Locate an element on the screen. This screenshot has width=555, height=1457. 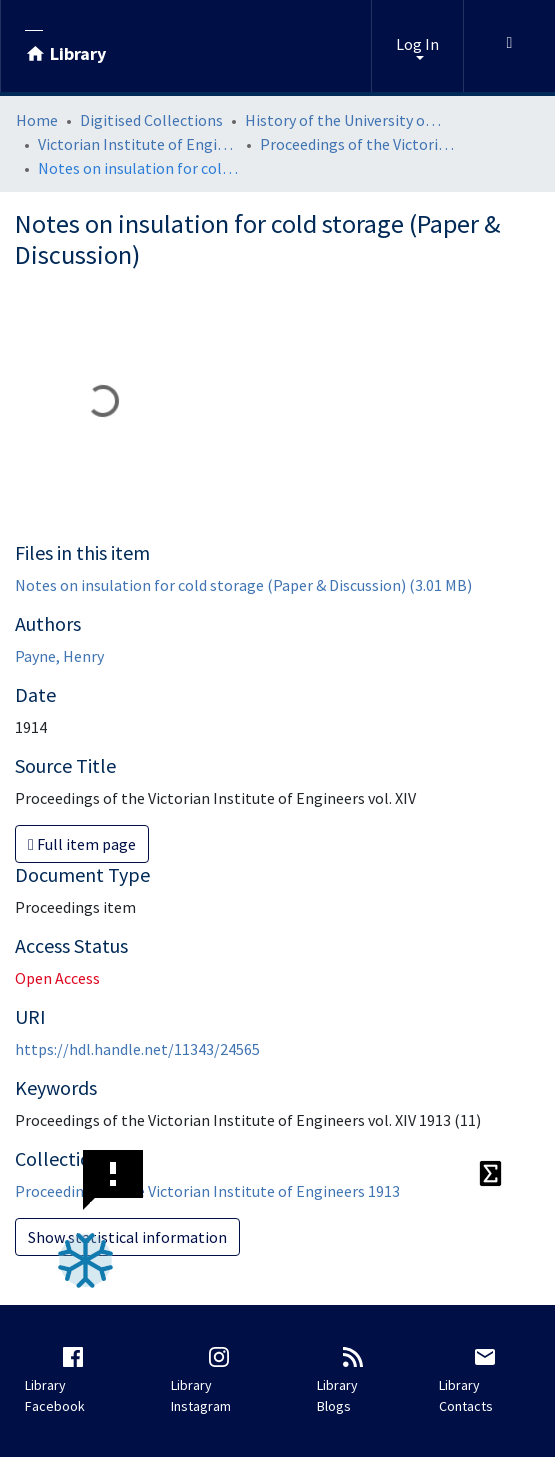
submit feedback or report an issue is located at coordinates (113, 1180).